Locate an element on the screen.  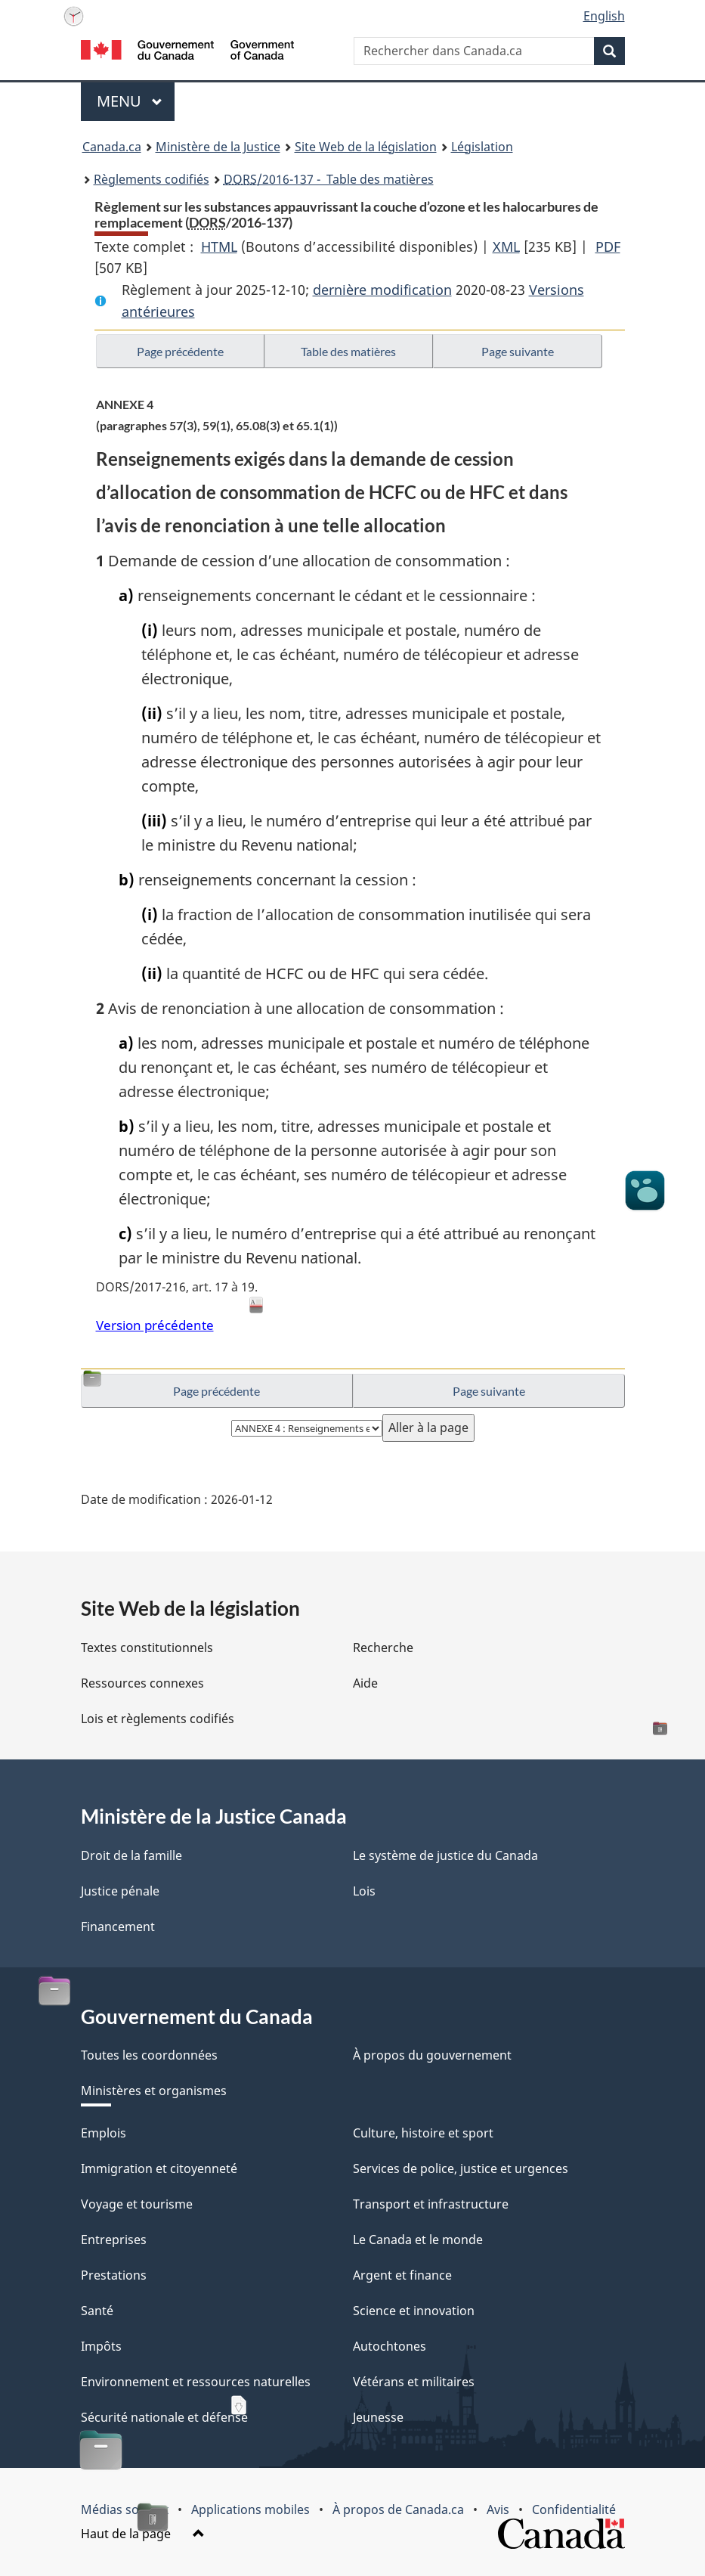
open the file manager app is located at coordinates (100, 2450).